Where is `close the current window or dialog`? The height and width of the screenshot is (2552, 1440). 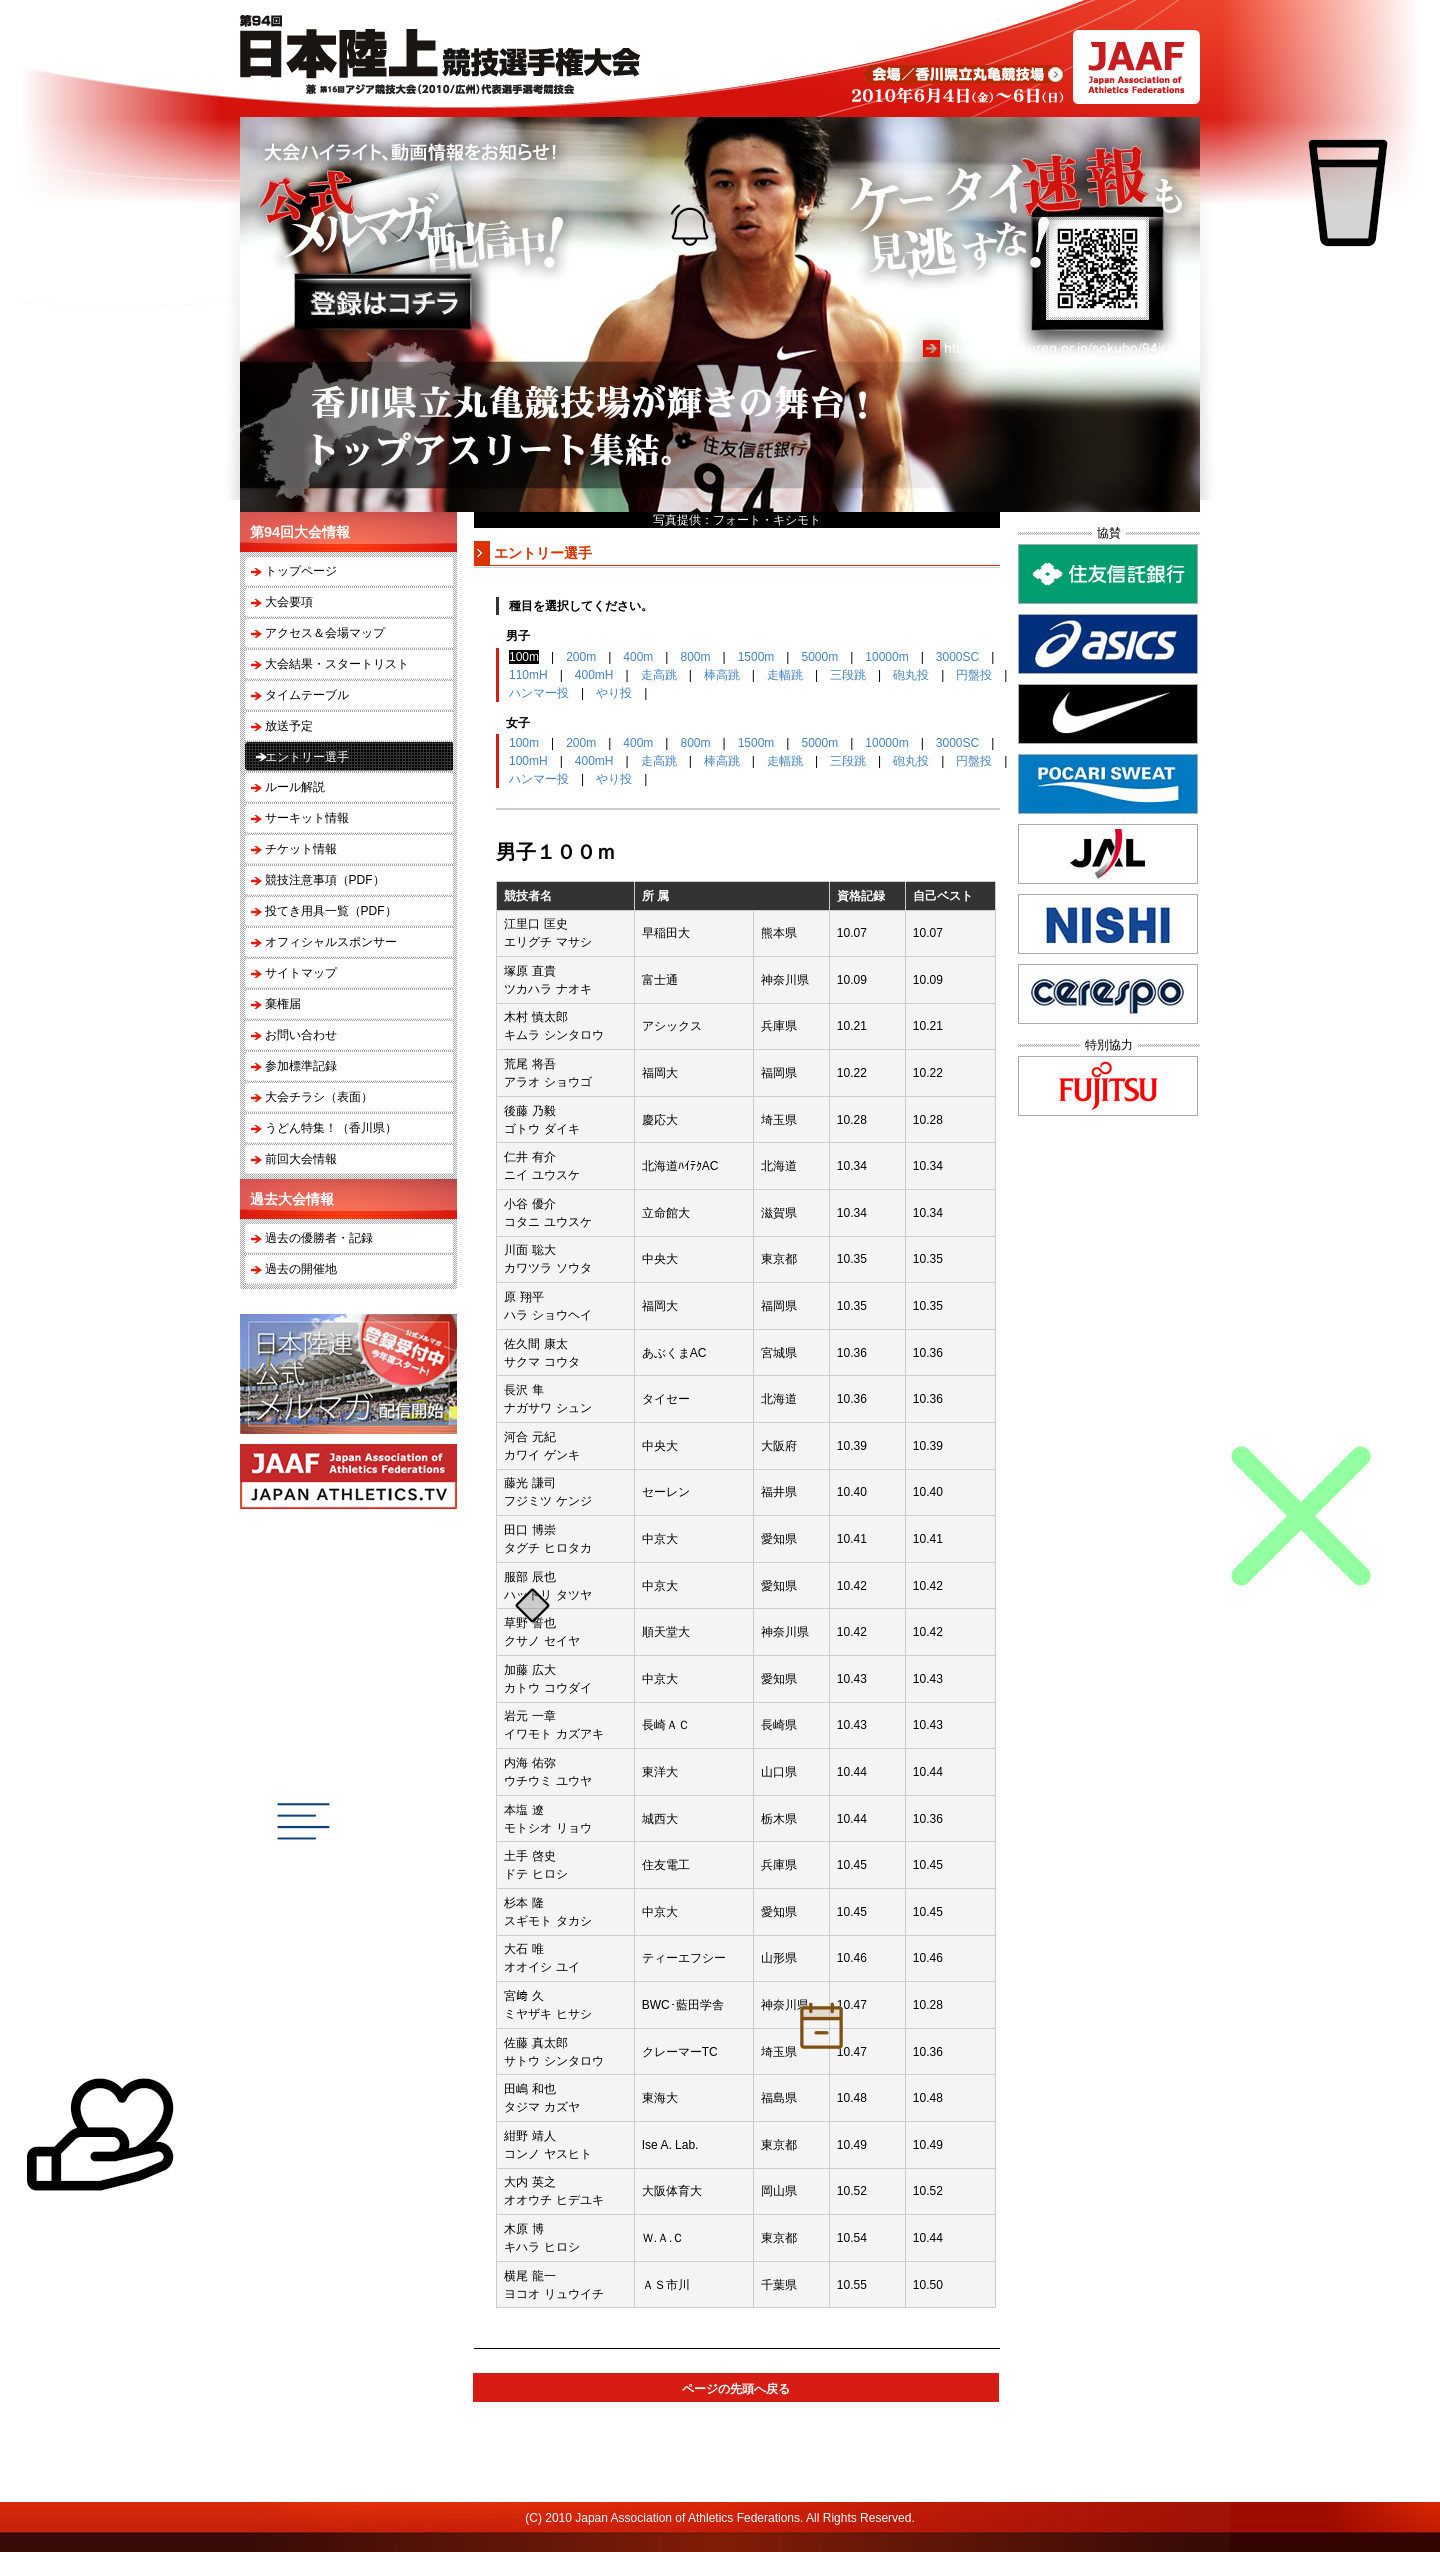
close the current window or dialog is located at coordinates (1301, 1516).